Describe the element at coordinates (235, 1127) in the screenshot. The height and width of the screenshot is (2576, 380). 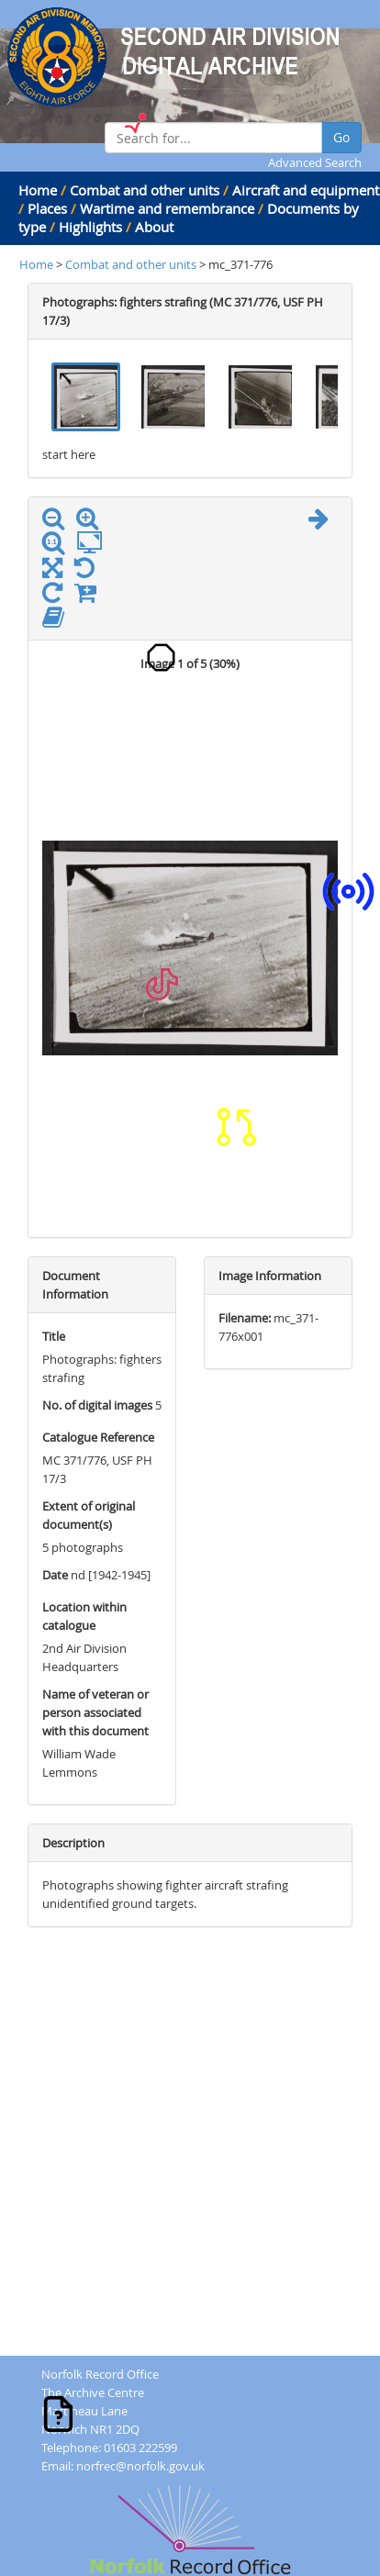
I see `create a new pull request` at that location.